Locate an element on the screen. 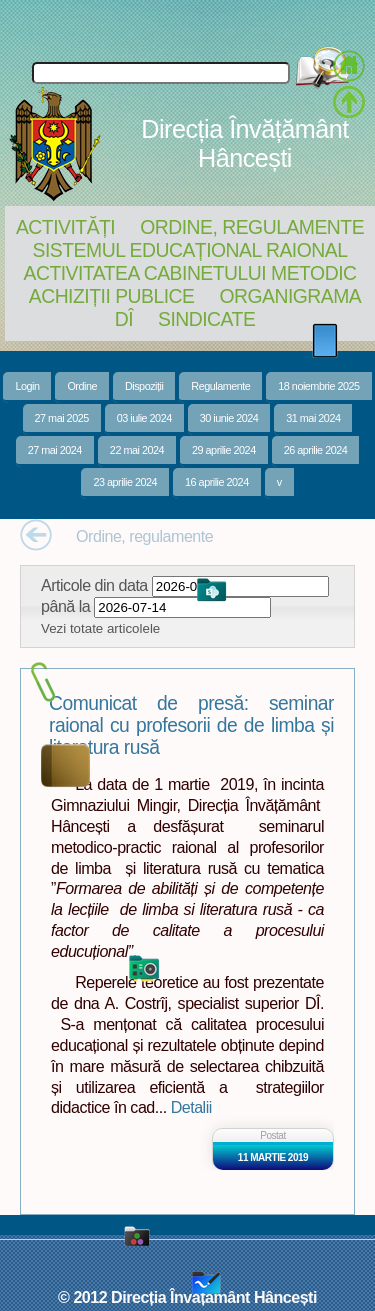  access your desktop folder is located at coordinates (65, 764).